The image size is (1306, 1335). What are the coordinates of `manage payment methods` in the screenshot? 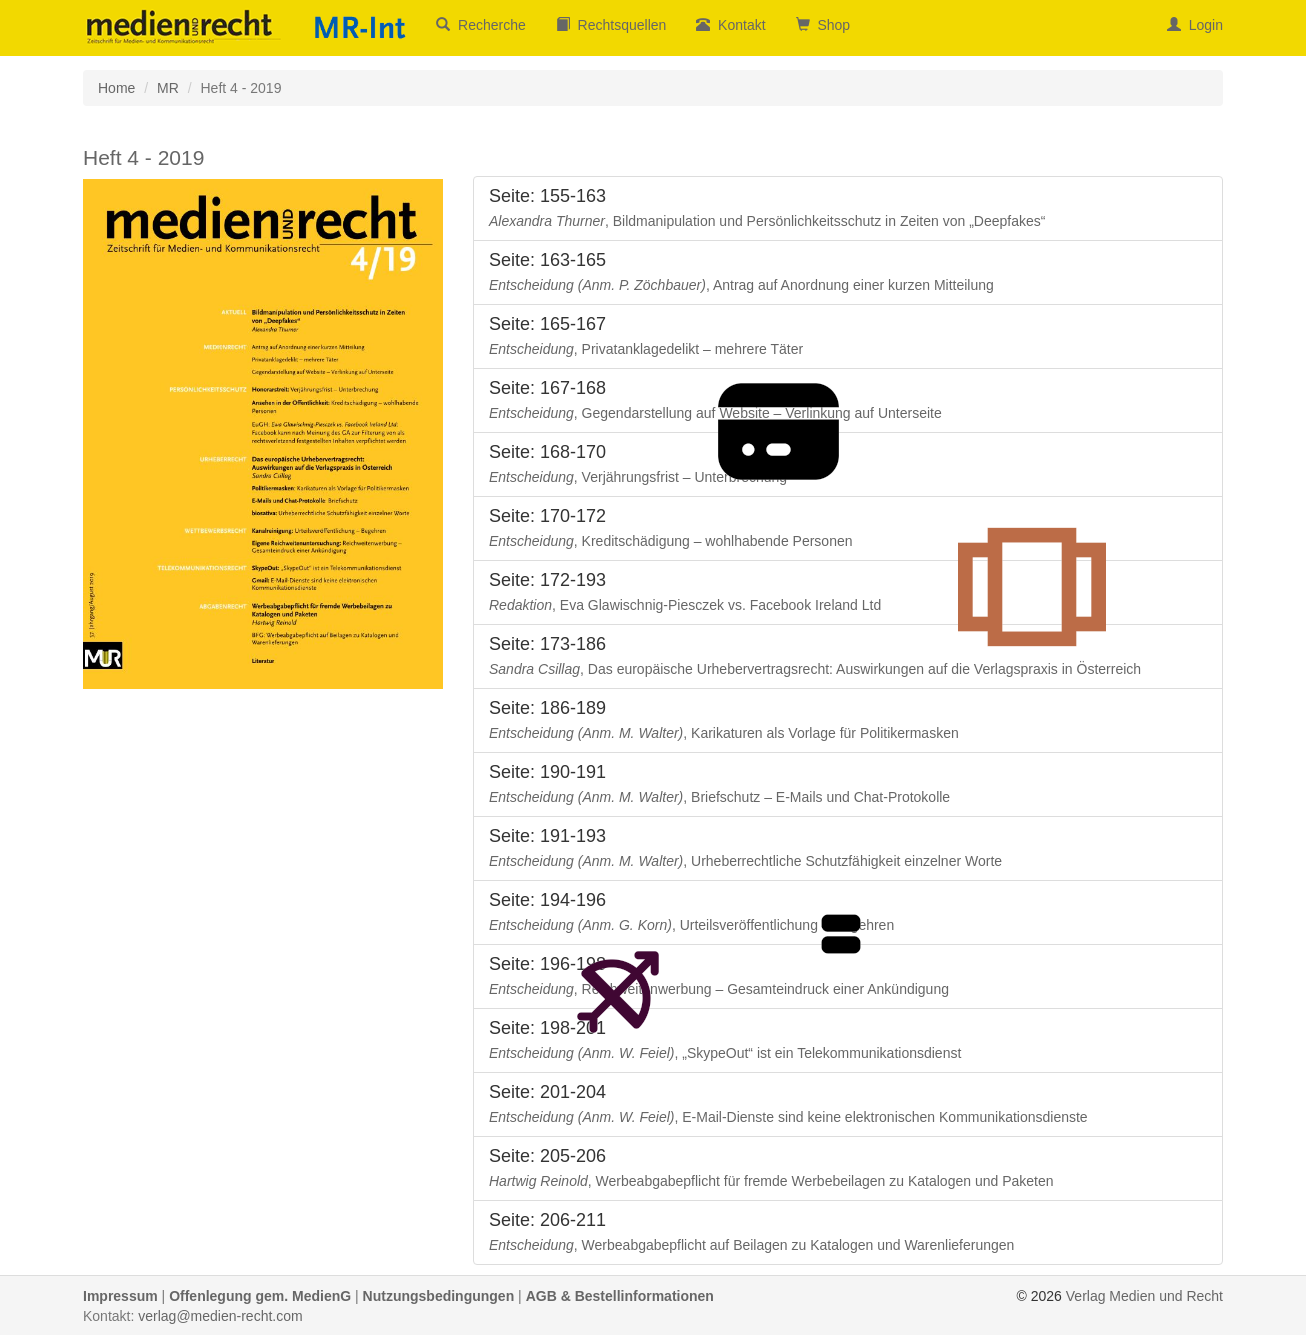 It's located at (778, 431).